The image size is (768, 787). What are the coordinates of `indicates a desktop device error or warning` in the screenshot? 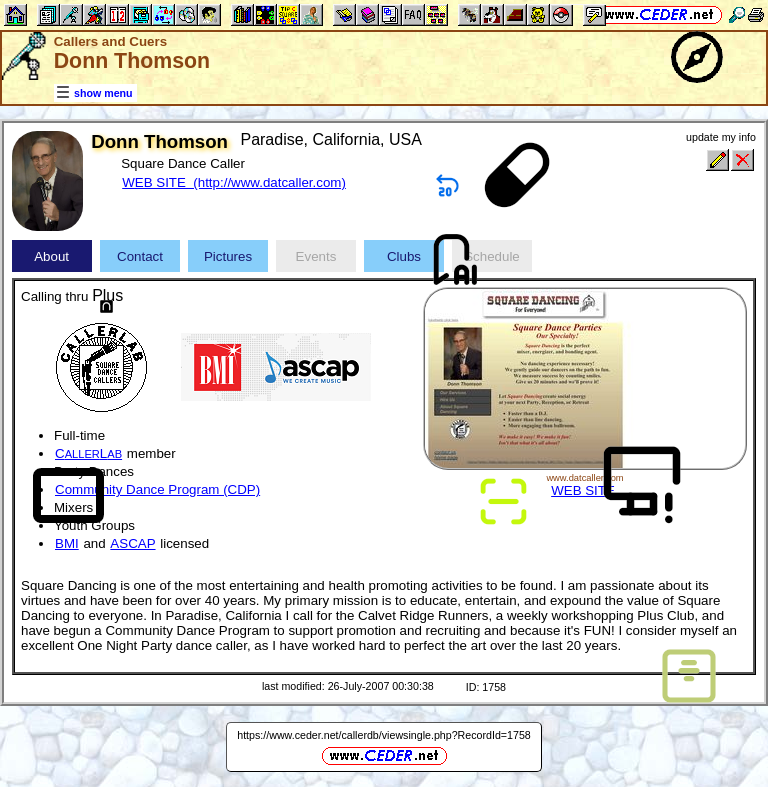 It's located at (642, 481).